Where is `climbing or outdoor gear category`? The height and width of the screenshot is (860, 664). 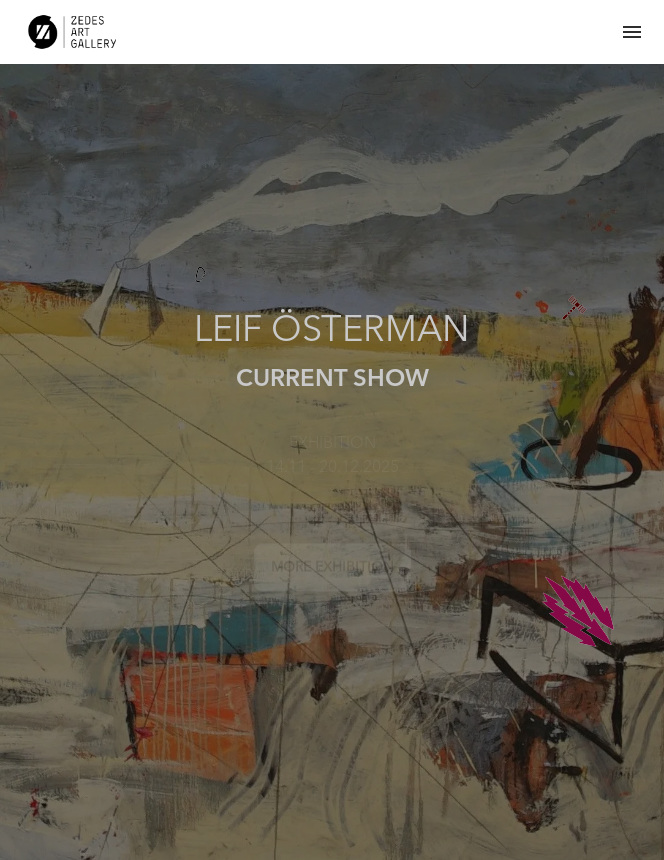 climbing or outdoor gear category is located at coordinates (200, 274).